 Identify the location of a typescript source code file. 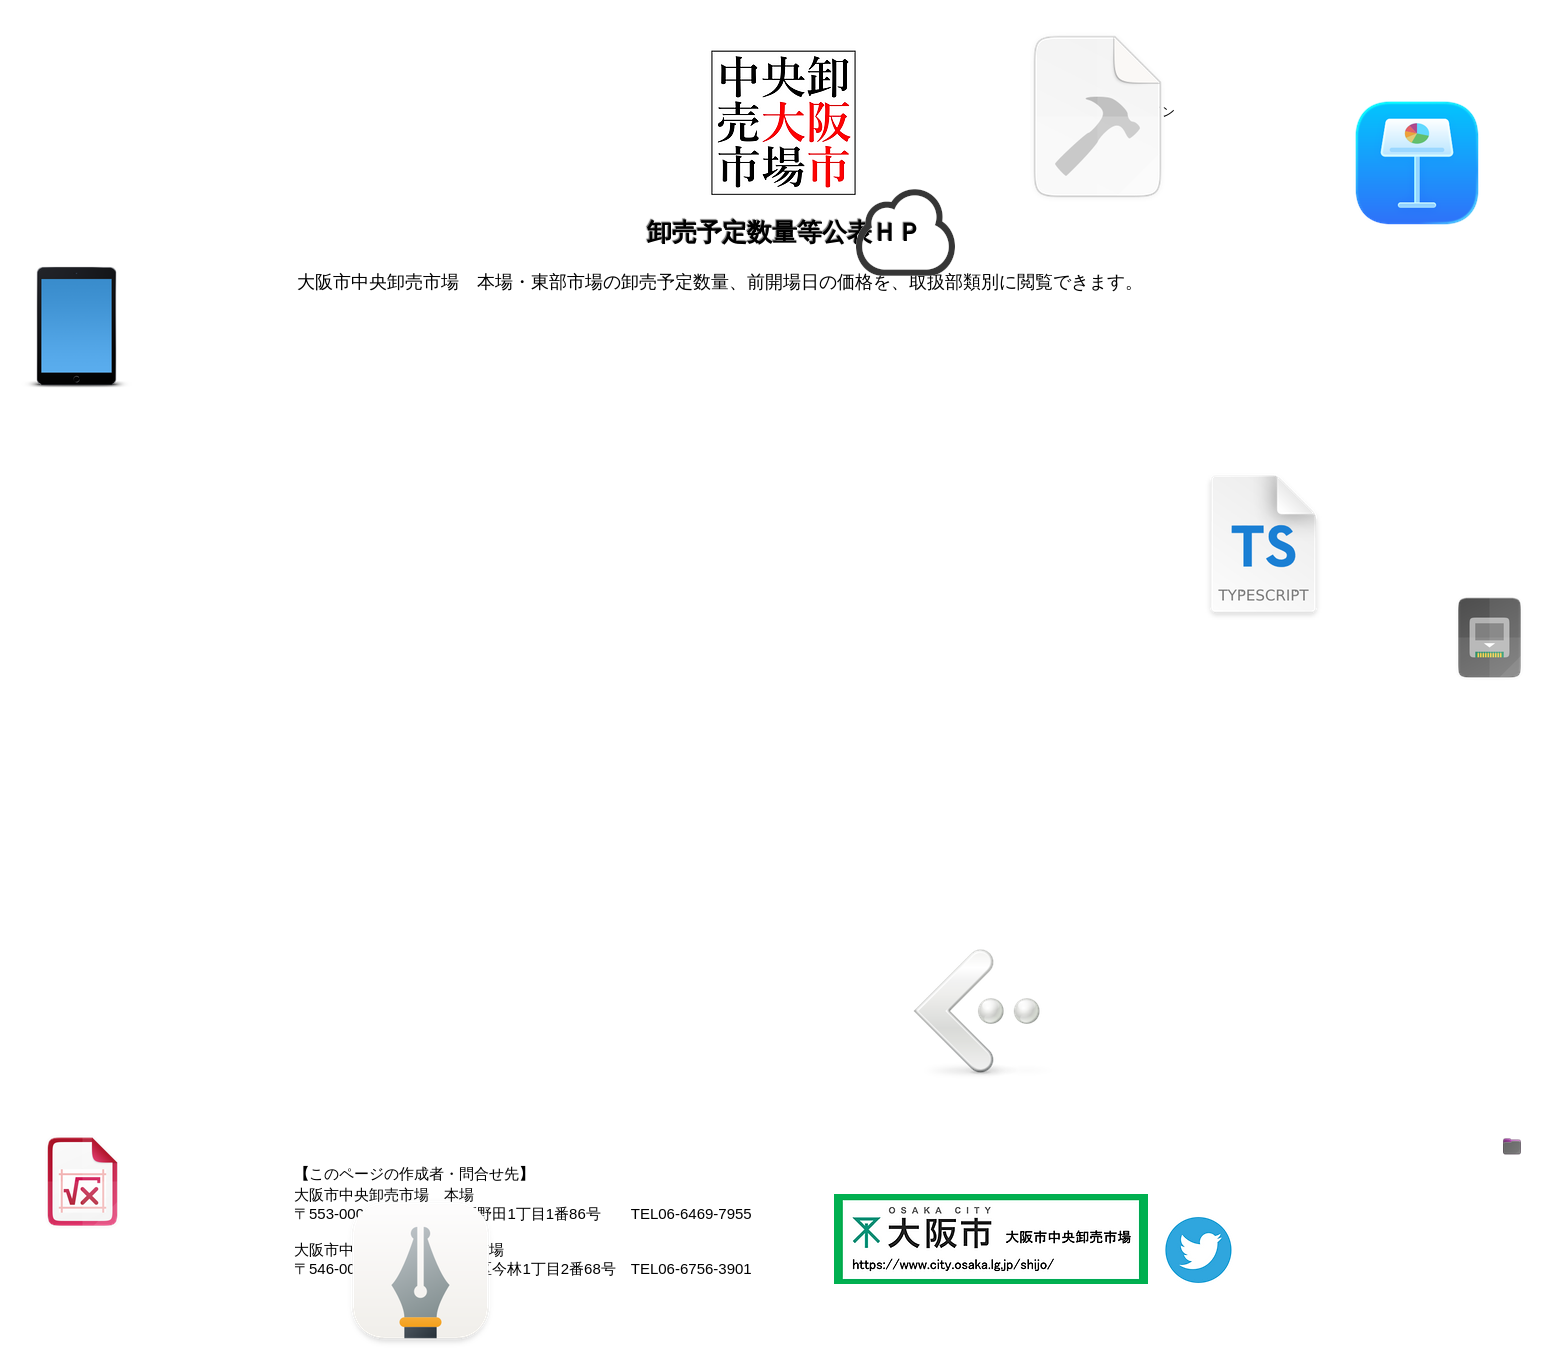
(1263, 546).